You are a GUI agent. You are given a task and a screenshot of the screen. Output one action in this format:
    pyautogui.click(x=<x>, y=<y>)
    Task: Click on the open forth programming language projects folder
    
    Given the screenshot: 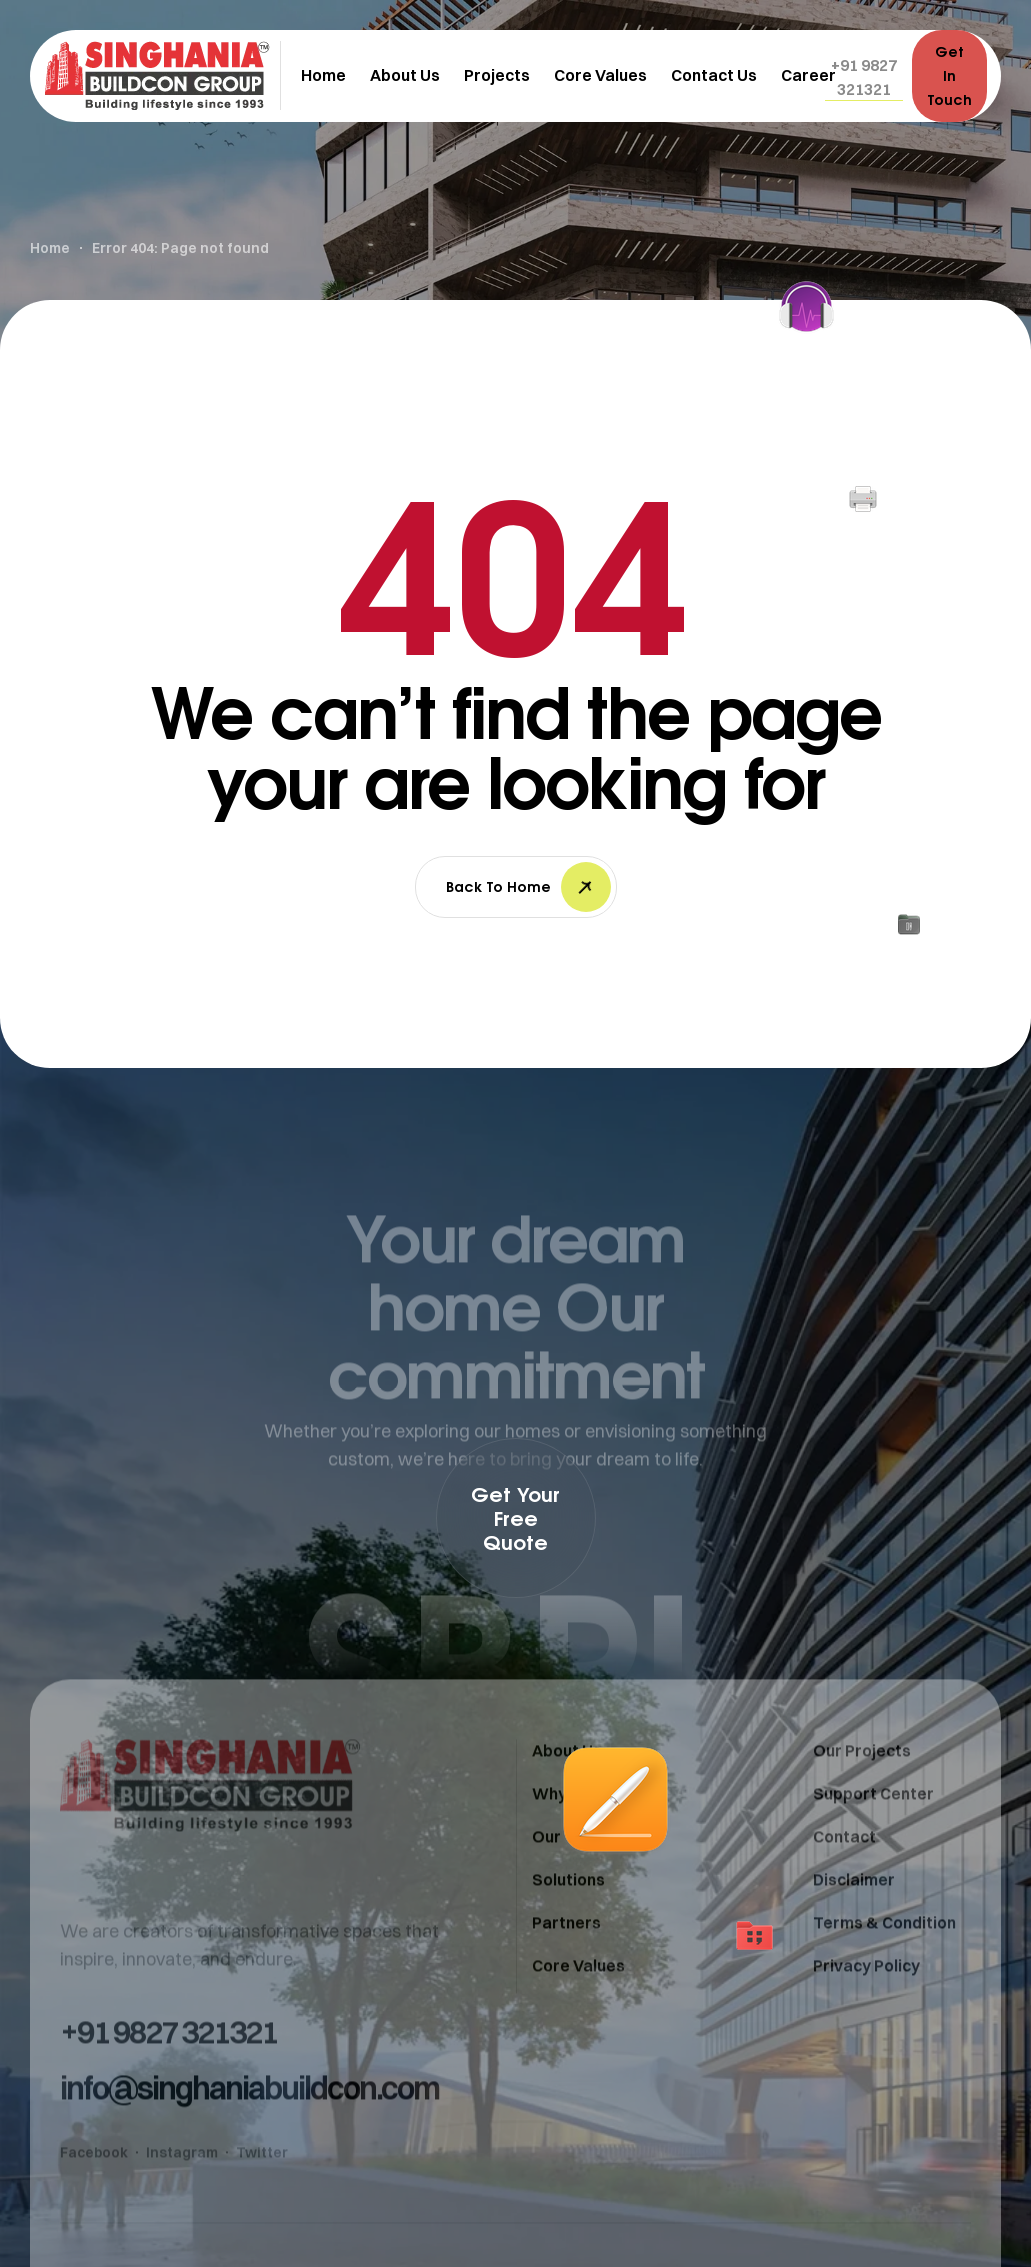 What is the action you would take?
    pyautogui.click(x=754, y=1936)
    